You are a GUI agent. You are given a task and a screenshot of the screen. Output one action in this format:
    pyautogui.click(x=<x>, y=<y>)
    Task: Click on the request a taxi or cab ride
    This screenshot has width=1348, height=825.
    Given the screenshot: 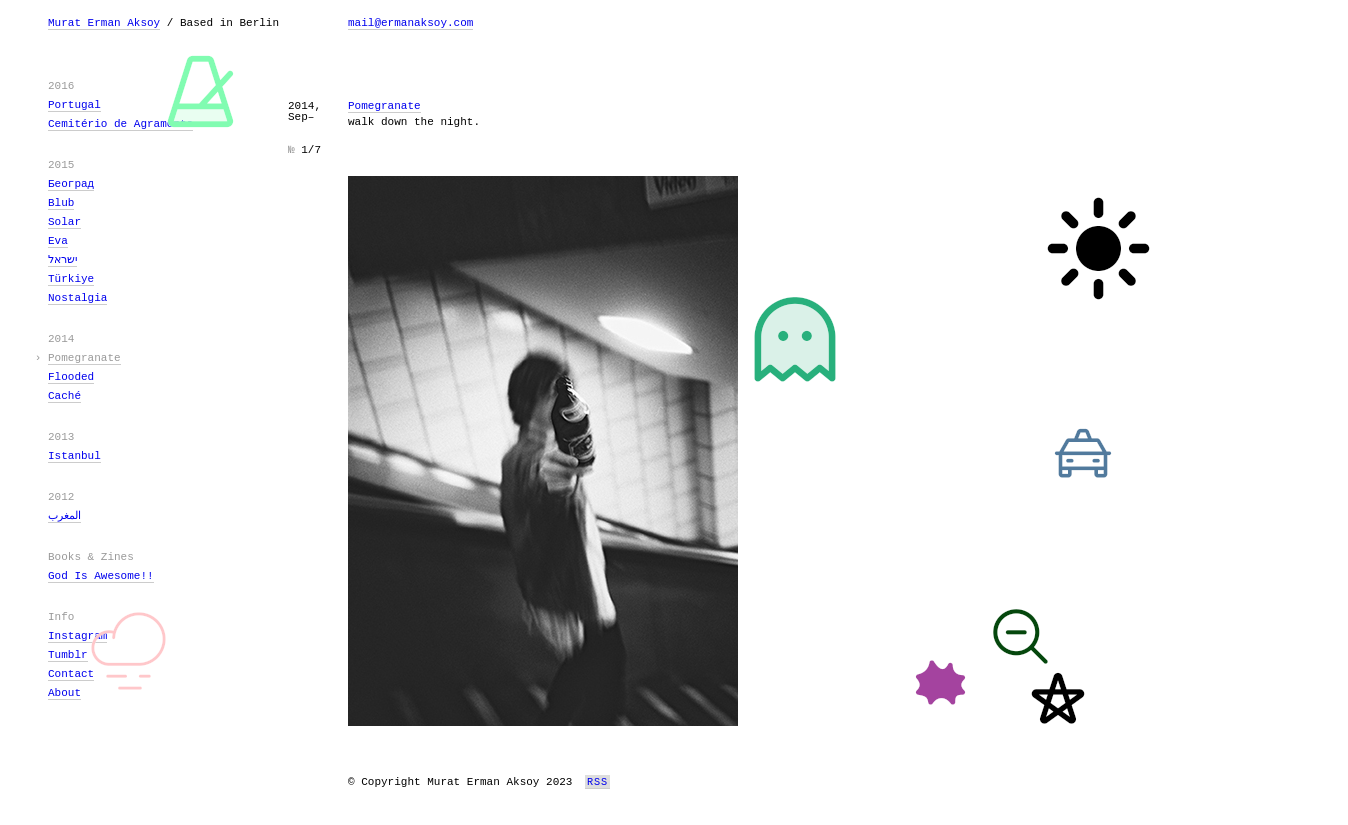 What is the action you would take?
    pyautogui.click(x=1083, y=457)
    